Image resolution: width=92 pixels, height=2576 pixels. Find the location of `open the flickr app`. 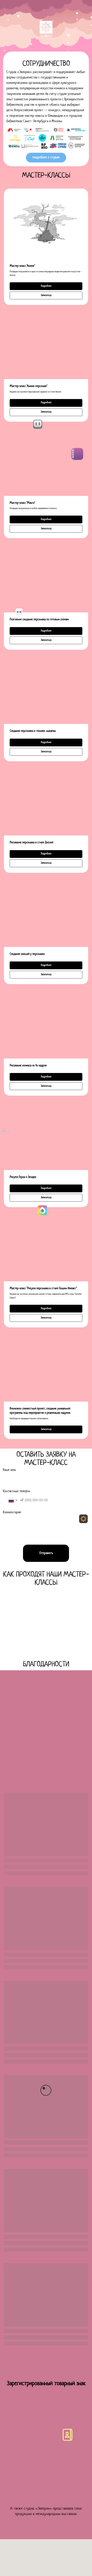

open the flickr app is located at coordinates (19, 612).